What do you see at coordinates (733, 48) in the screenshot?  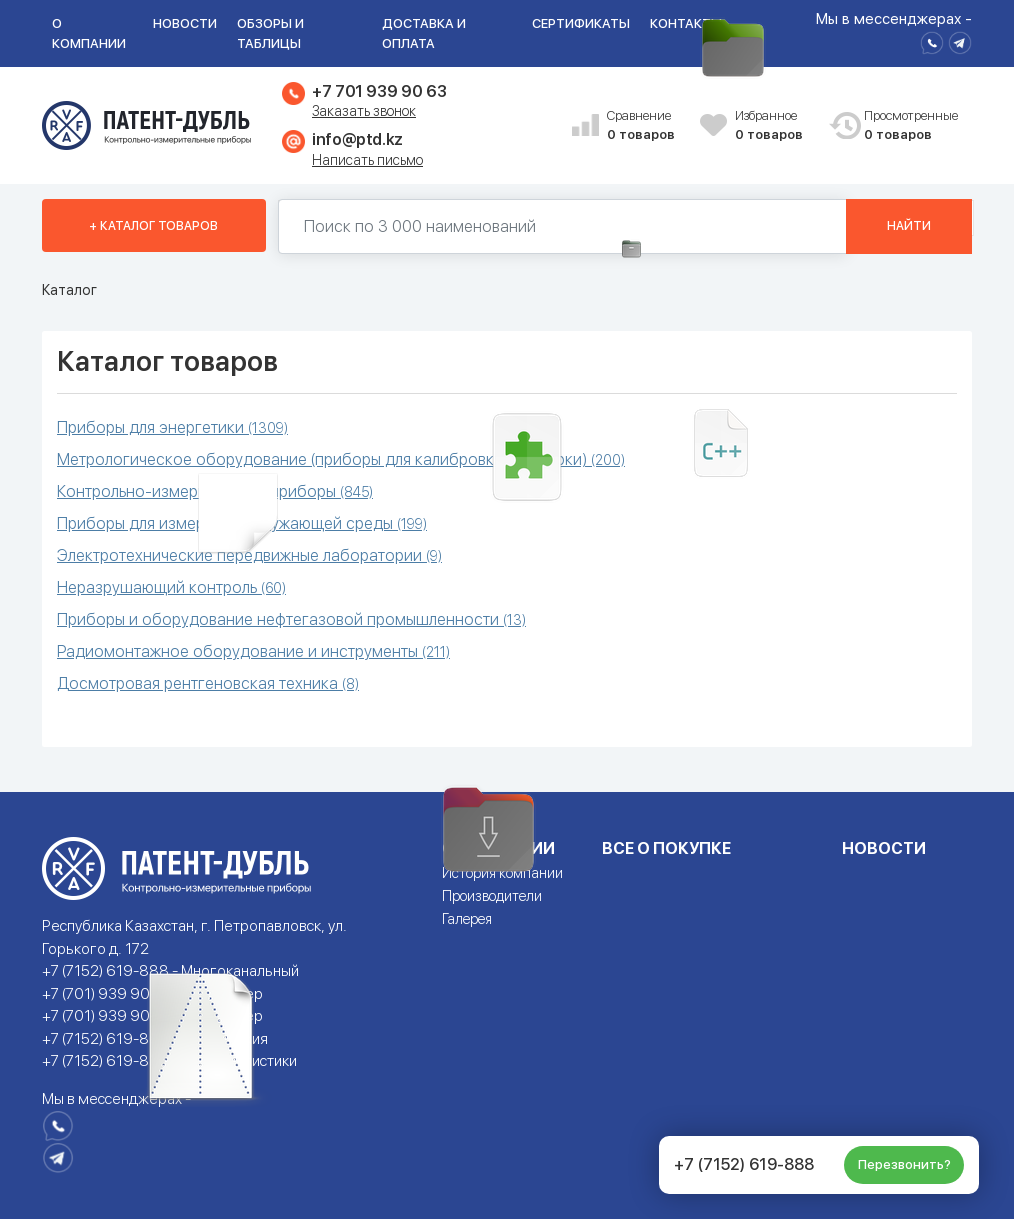 I see `drop file here to move into folder` at bounding box center [733, 48].